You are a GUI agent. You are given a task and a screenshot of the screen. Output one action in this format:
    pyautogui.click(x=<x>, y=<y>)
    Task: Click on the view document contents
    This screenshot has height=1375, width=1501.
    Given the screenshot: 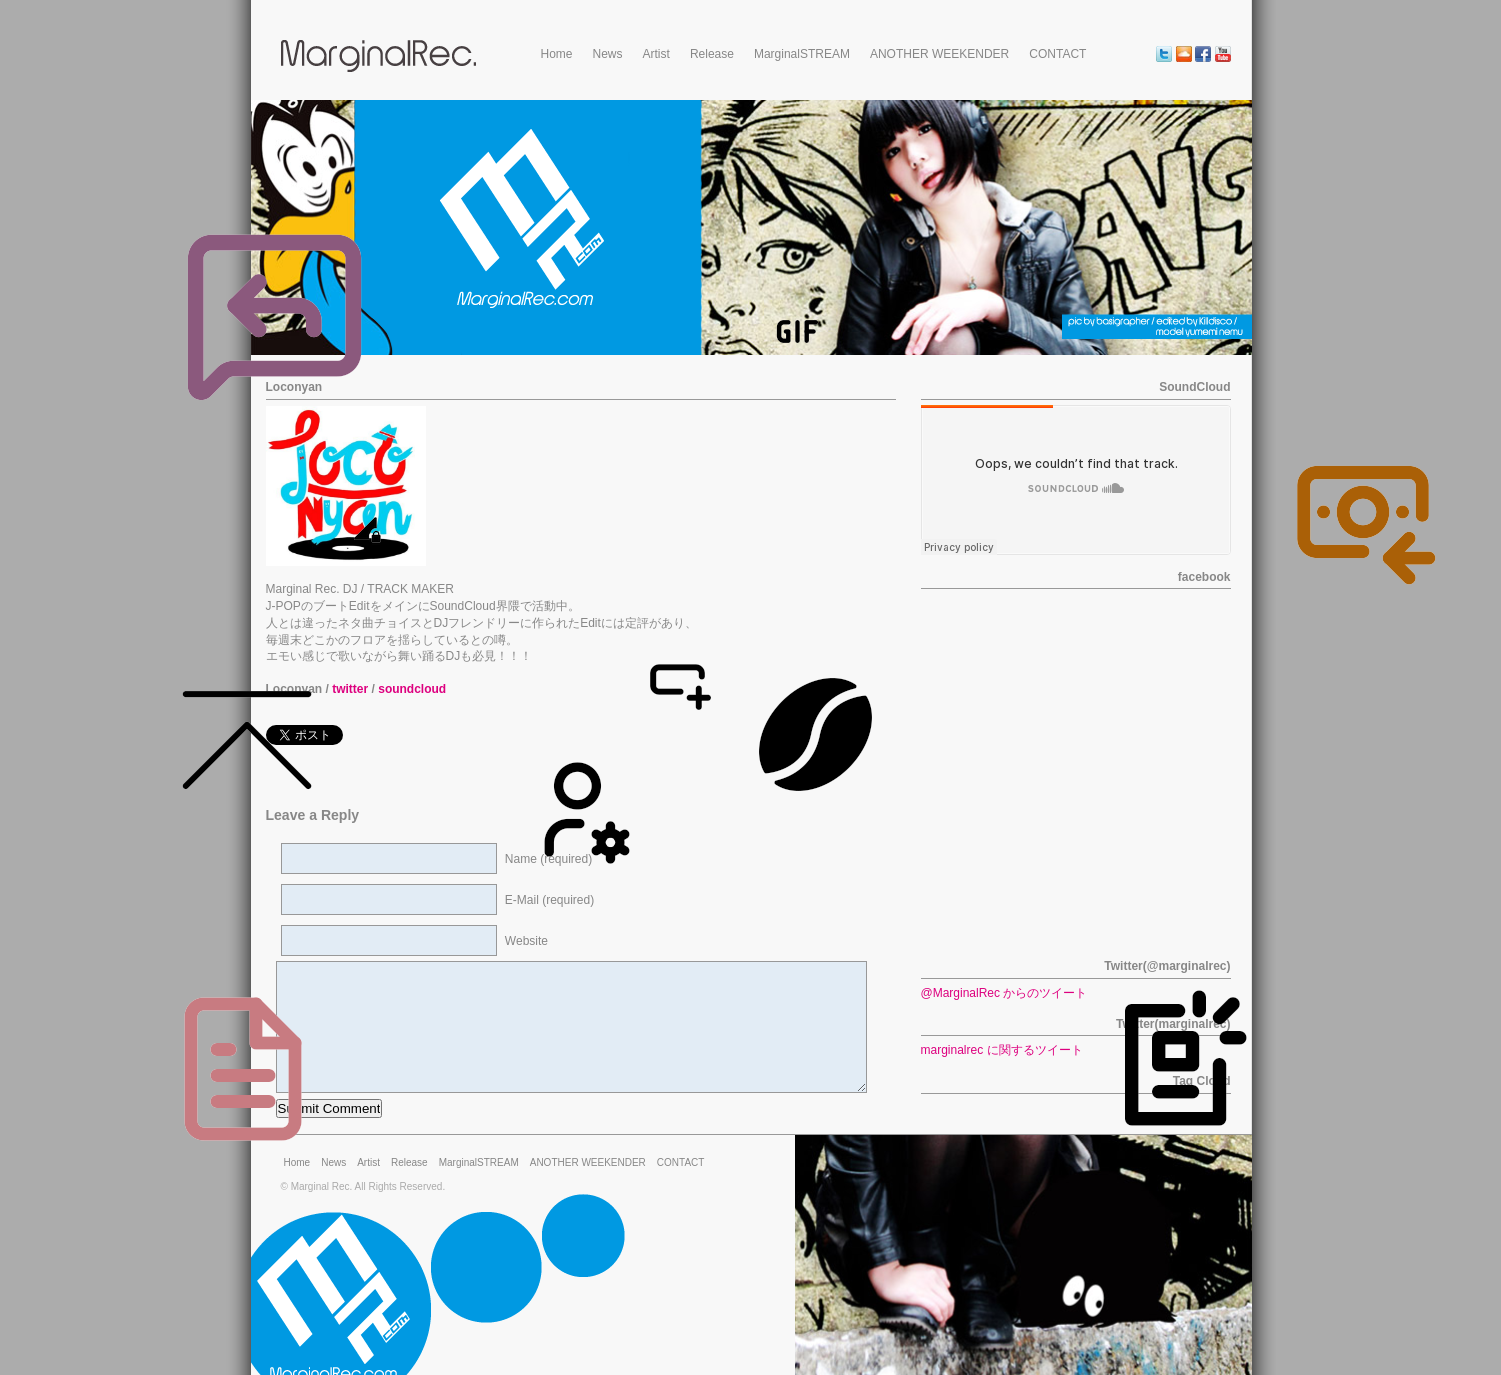 What is the action you would take?
    pyautogui.click(x=243, y=1069)
    